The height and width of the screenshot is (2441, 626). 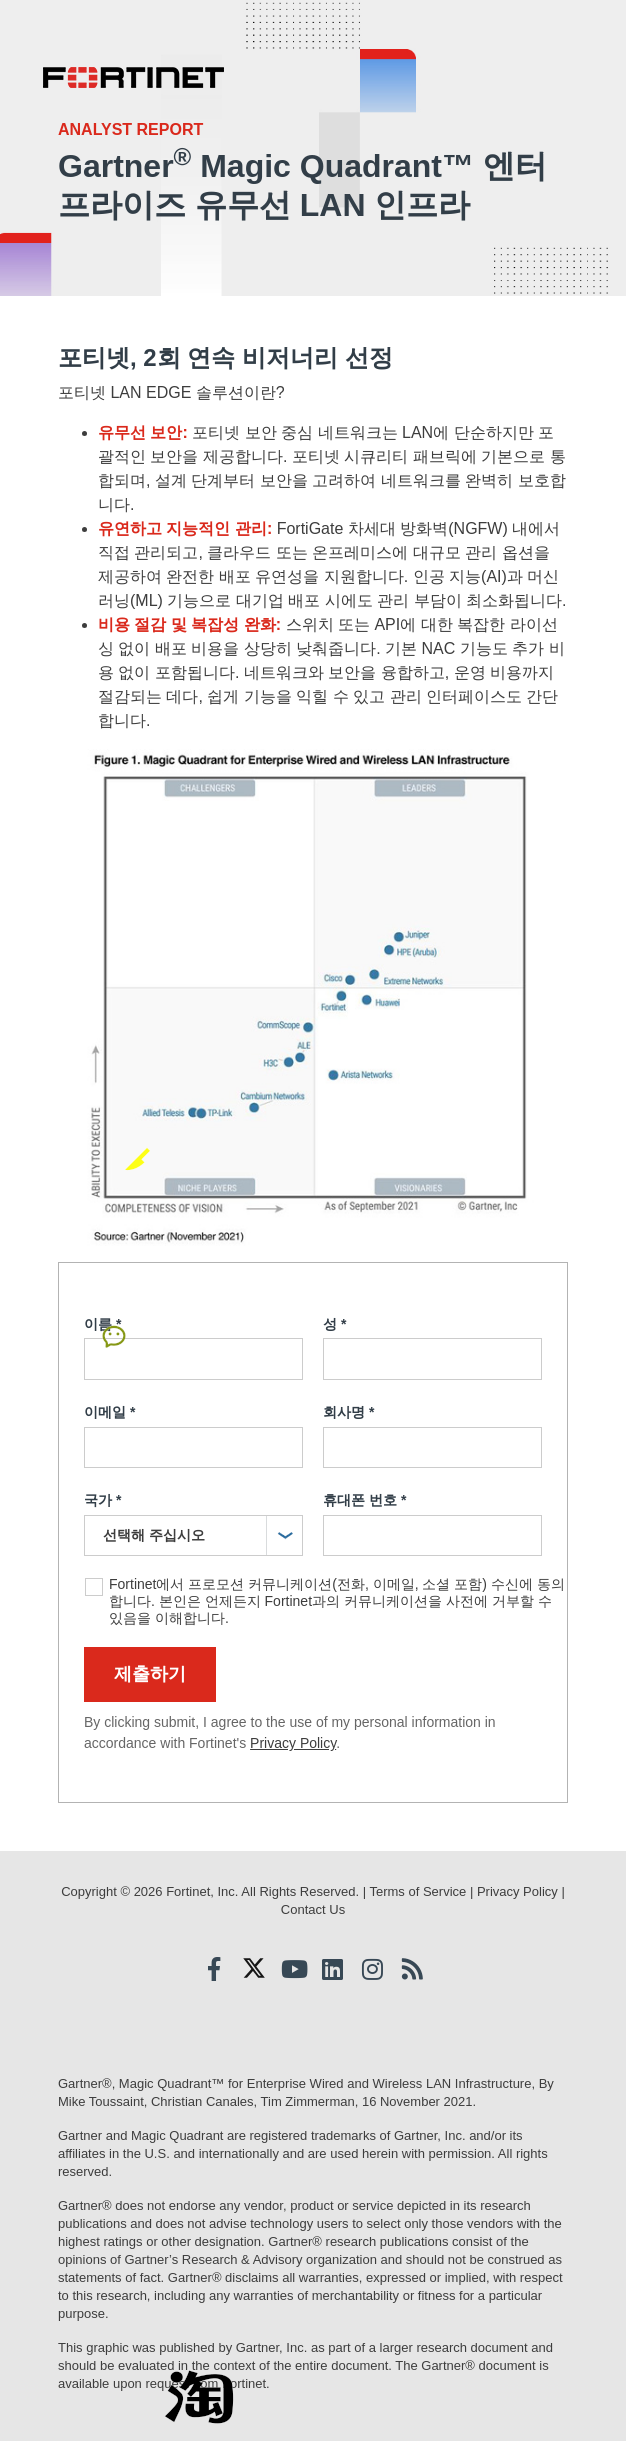 What do you see at coordinates (199, 2397) in the screenshot?
I see `open the Taobao app` at bounding box center [199, 2397].